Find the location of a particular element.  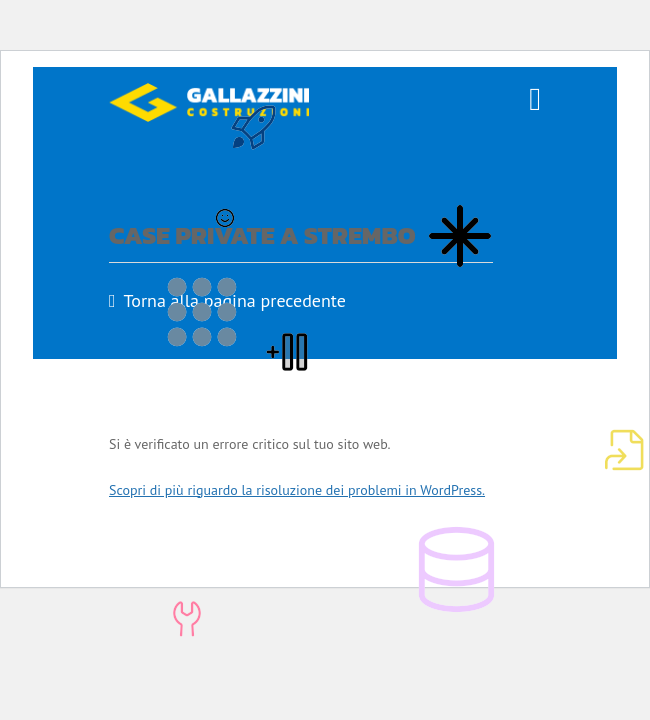

access database storage is located at coordinates (456, 569).